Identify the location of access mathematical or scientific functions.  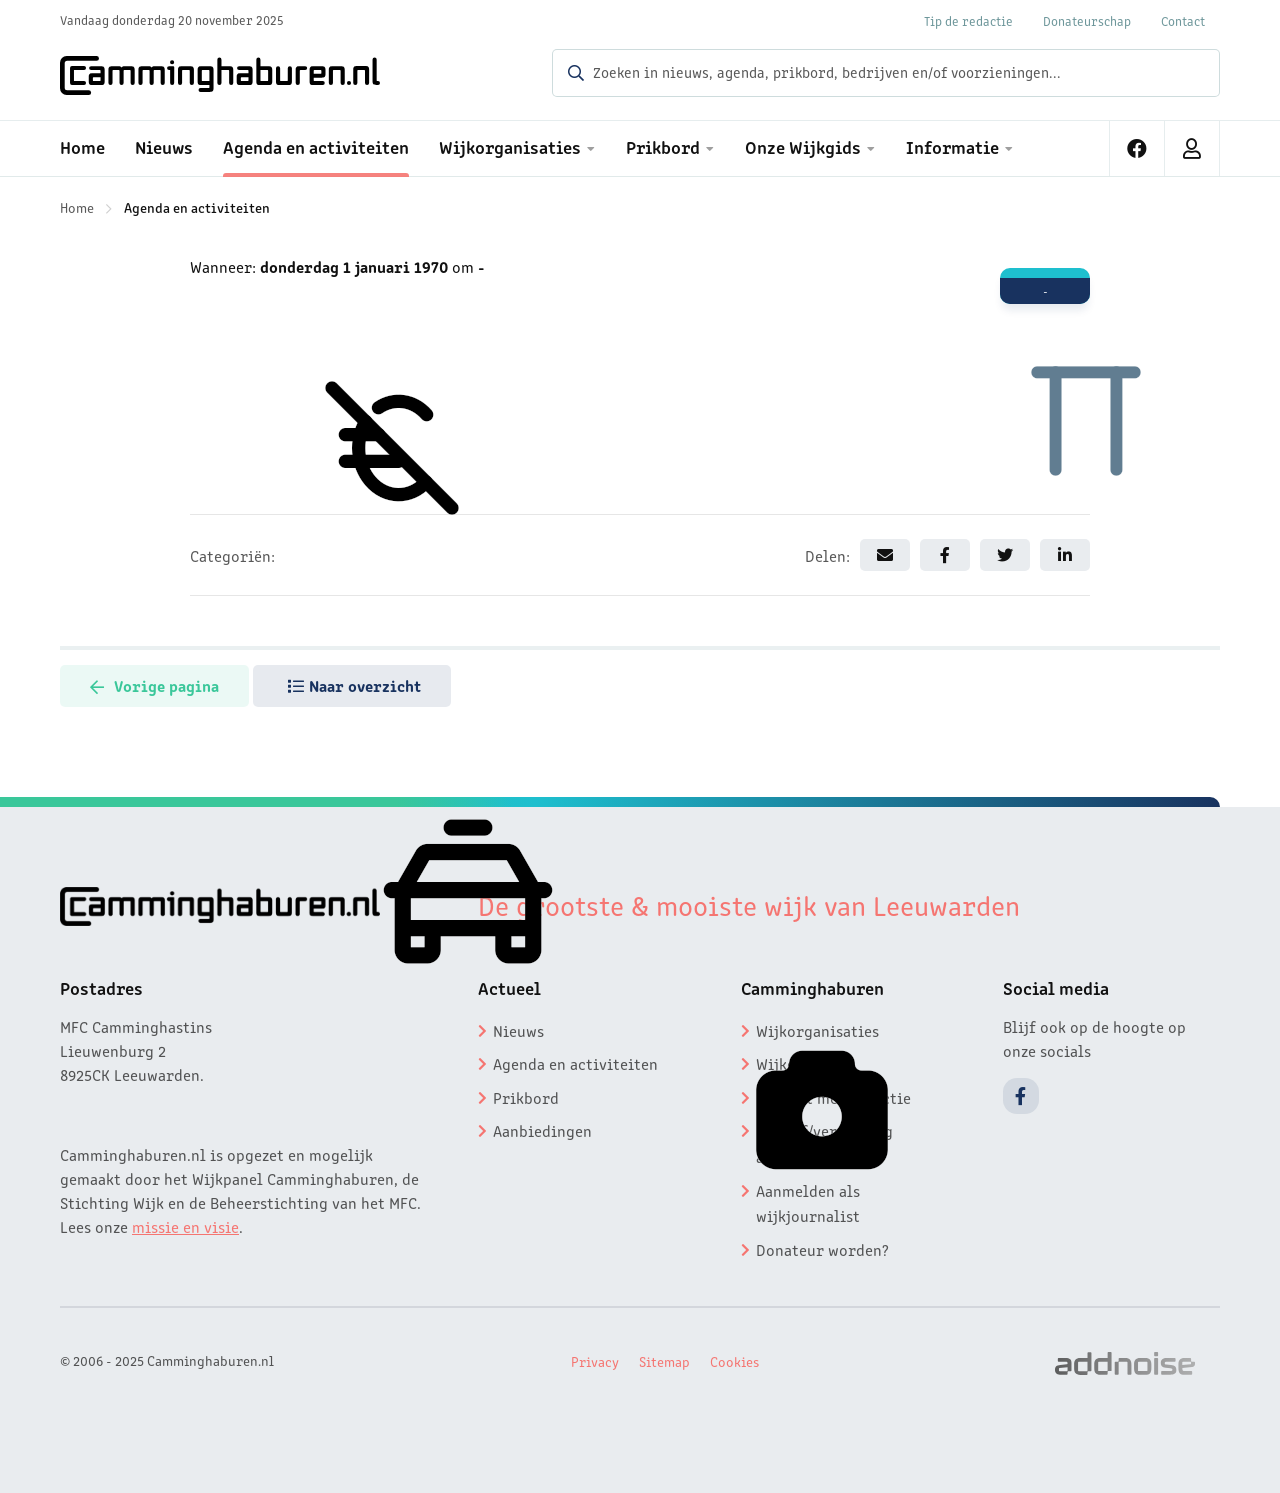
(1086, 421).